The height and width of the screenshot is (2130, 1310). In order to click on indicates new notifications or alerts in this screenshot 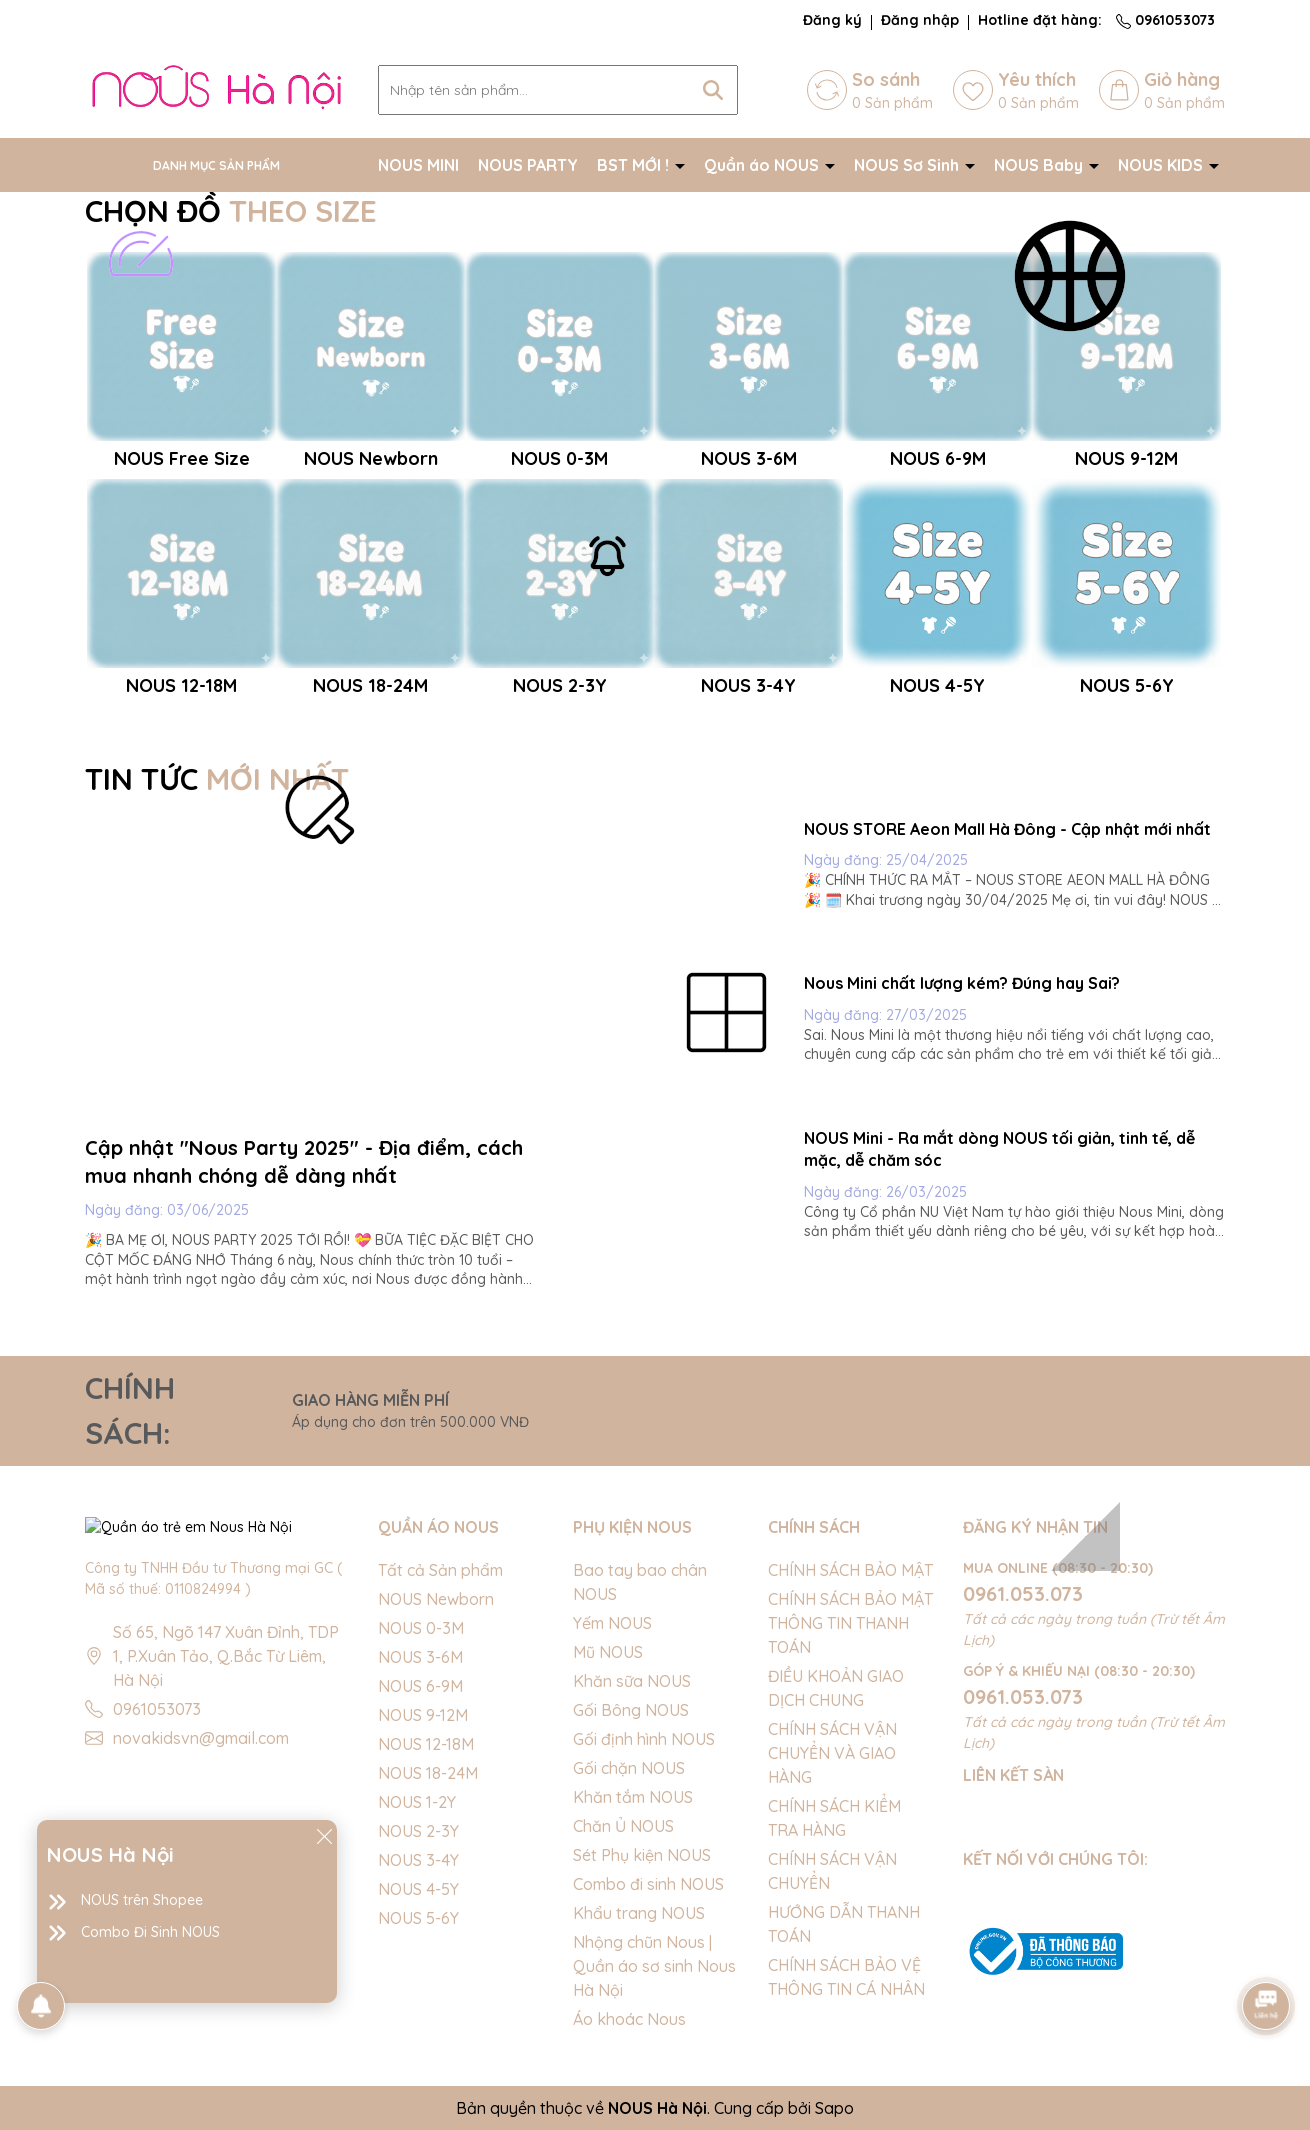, I will do `click(607, 556)`.